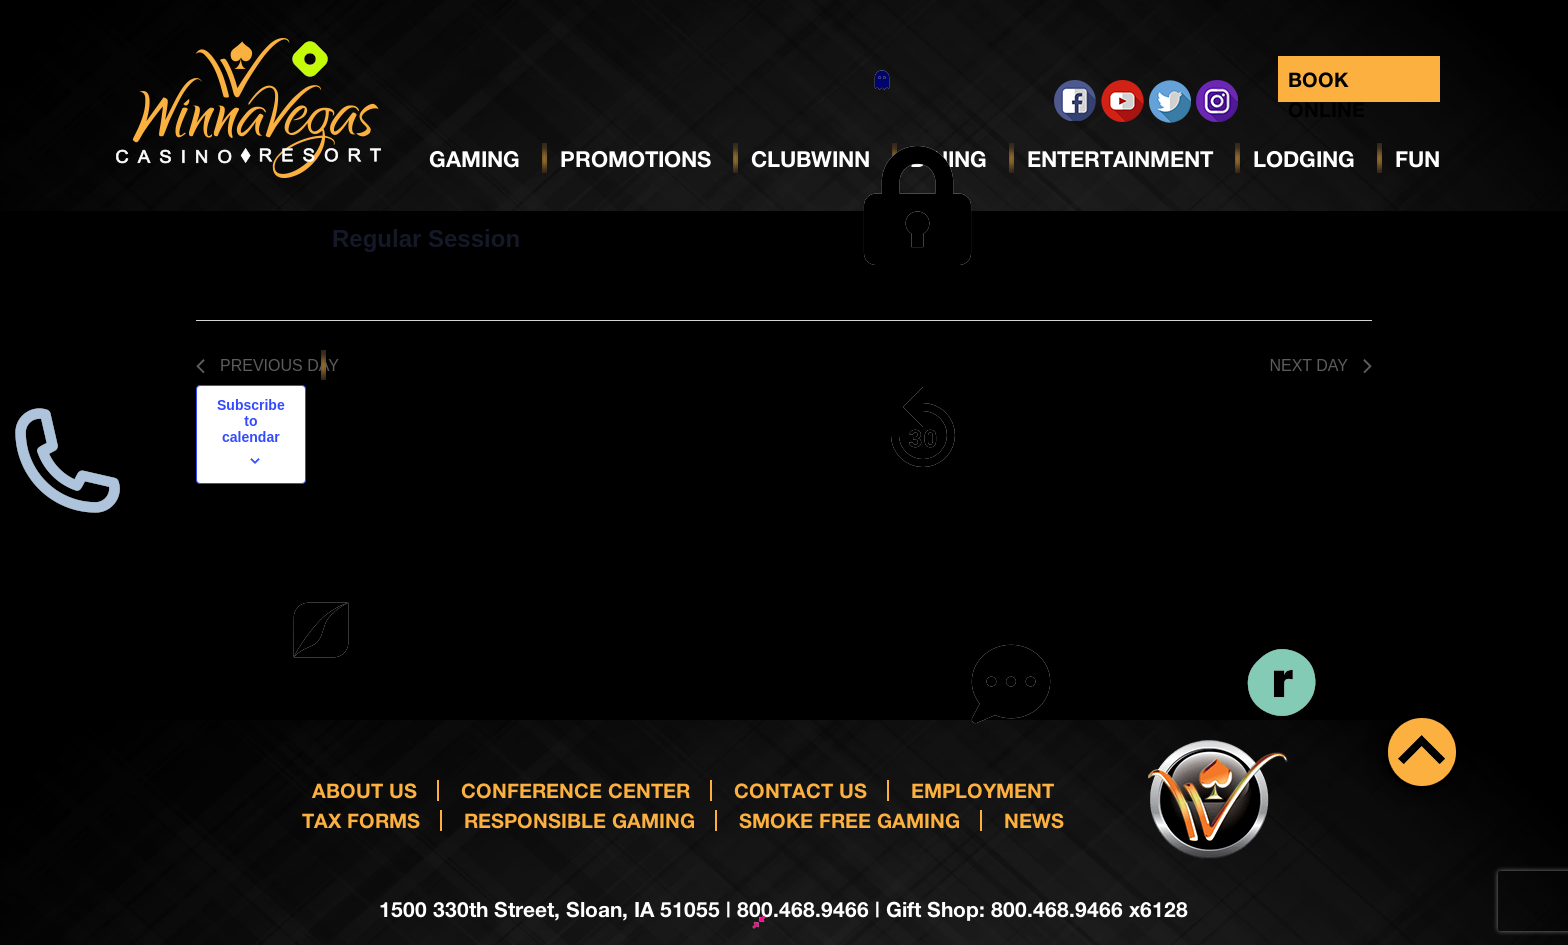 Image resolution: width=1568 pixels, height=945 pixels. What do you see at coordinates (923, 431) in the screenshot?
I see `replay the last 30 seconds` at bounding box center [923, 431].